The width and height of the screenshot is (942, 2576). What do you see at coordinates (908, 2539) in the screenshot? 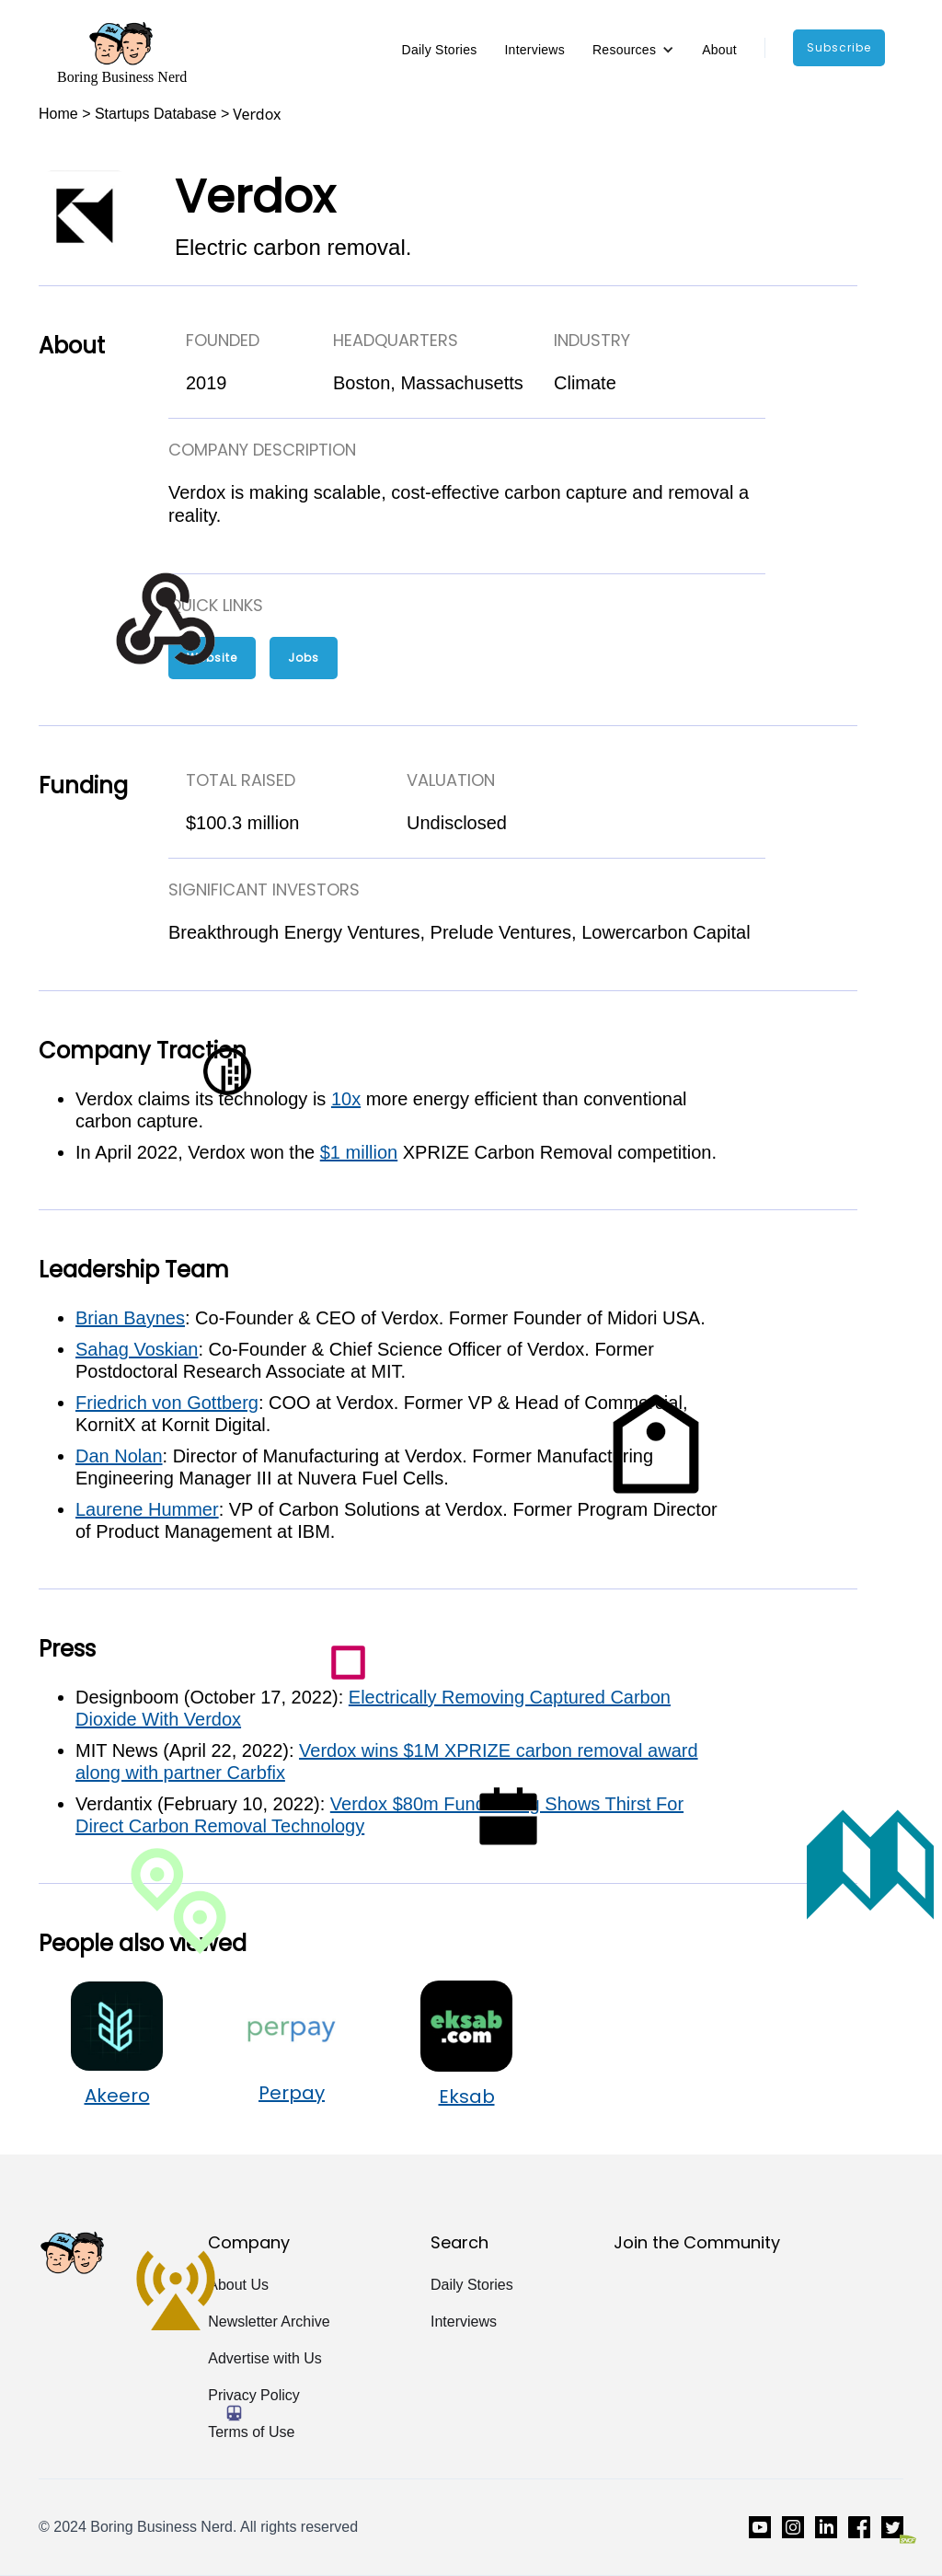
I see `open the SNCF French railway app` at bounding box center [908, 2539].